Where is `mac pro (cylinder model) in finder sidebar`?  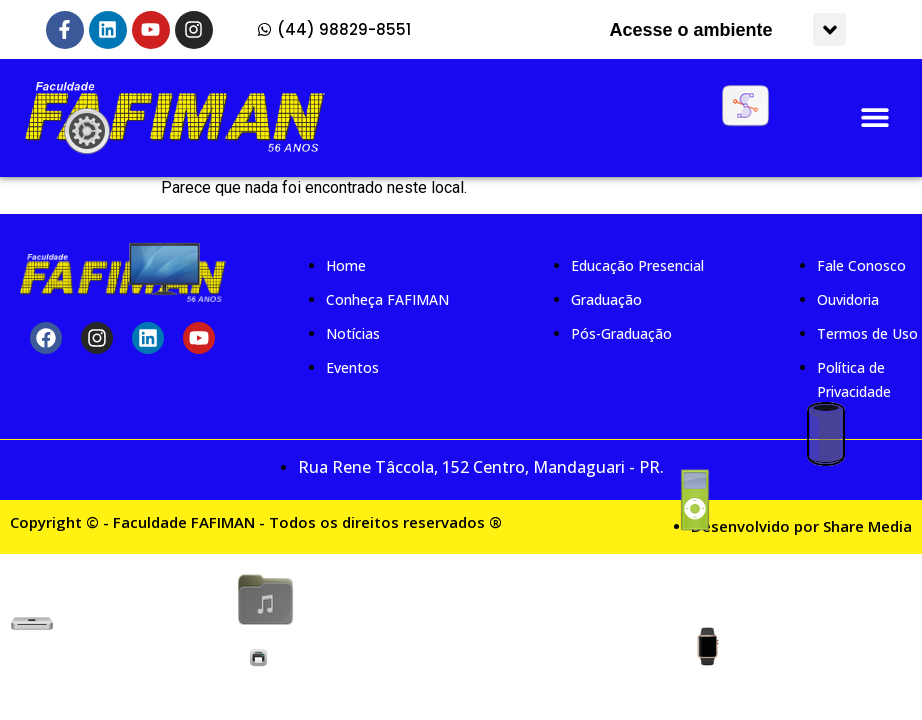 mac pro (cylinder model) in finder sidebar is located at coordinates (826, 434).